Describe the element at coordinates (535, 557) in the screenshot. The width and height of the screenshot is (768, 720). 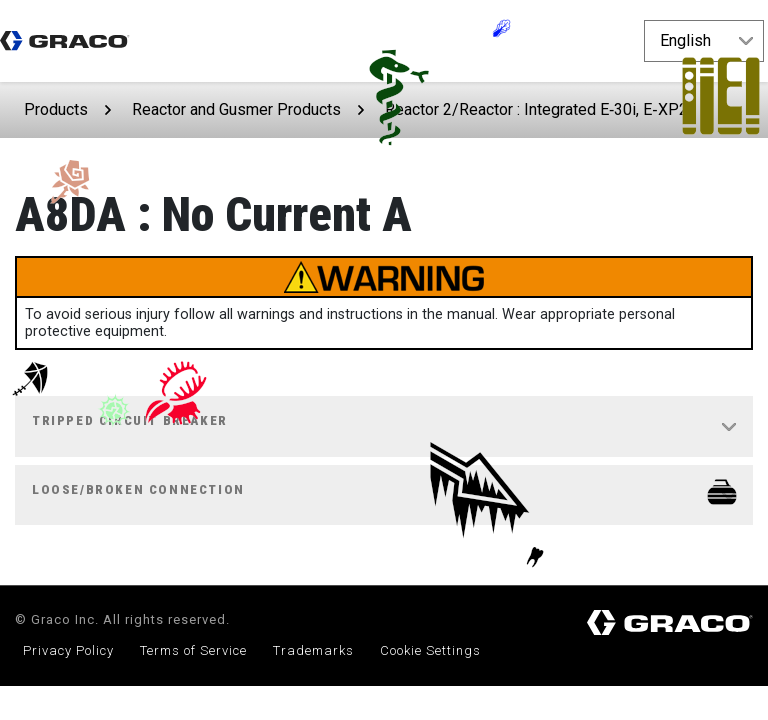
I see `access dental health information` at that location.